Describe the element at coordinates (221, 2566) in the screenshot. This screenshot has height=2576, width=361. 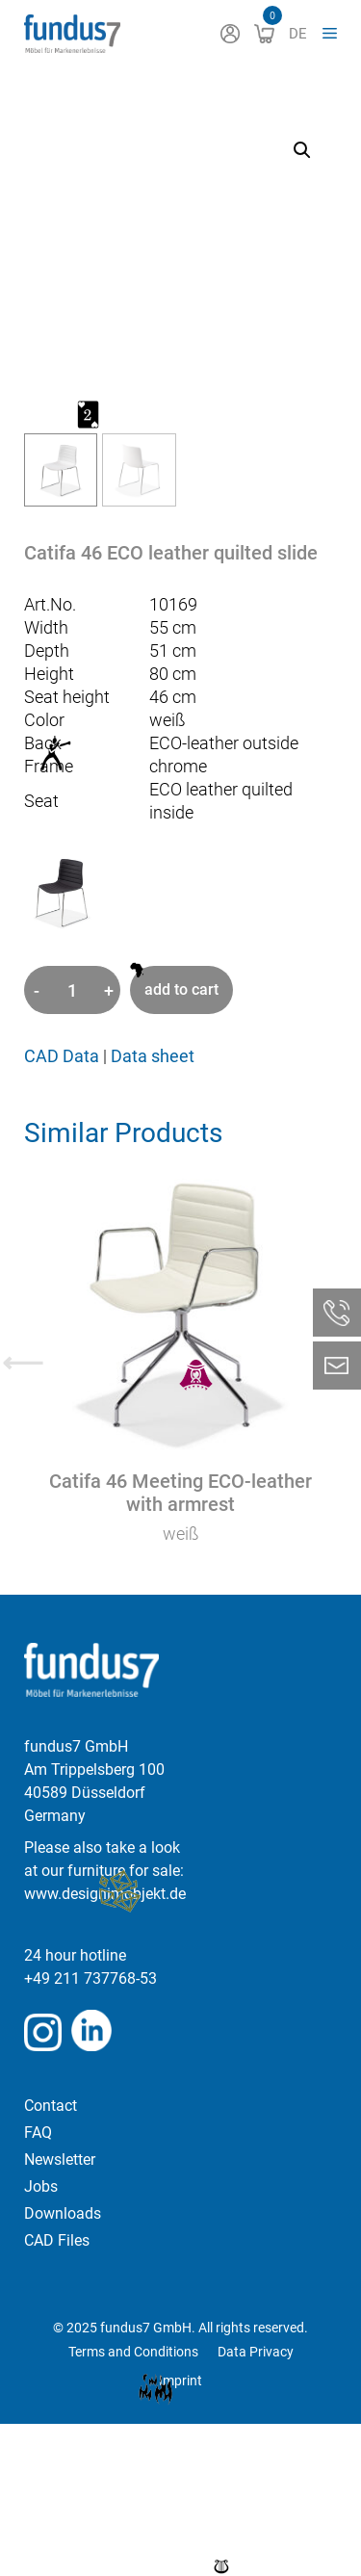
I see `access music or audio features` at that location.